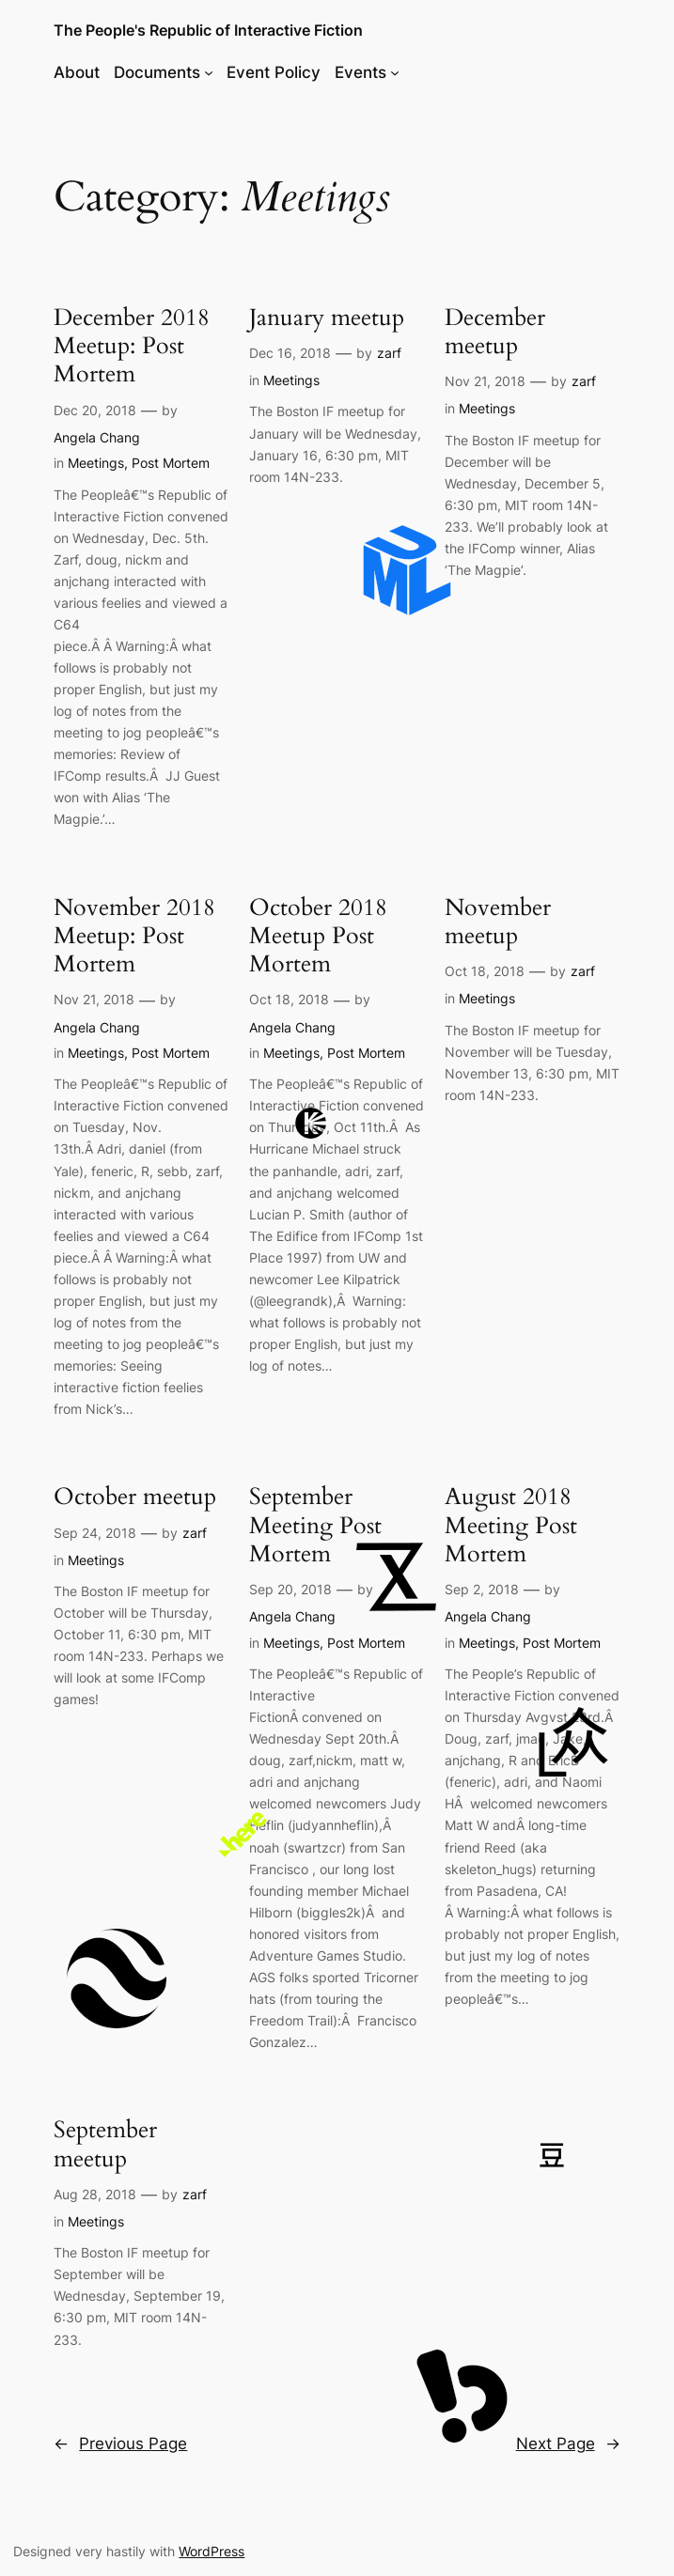 The height and width of the screenshot is (2576, 674). Describe the element at coordinates (462, 2396) in the screenshot. I see `open the Bukalapak app` at that location.